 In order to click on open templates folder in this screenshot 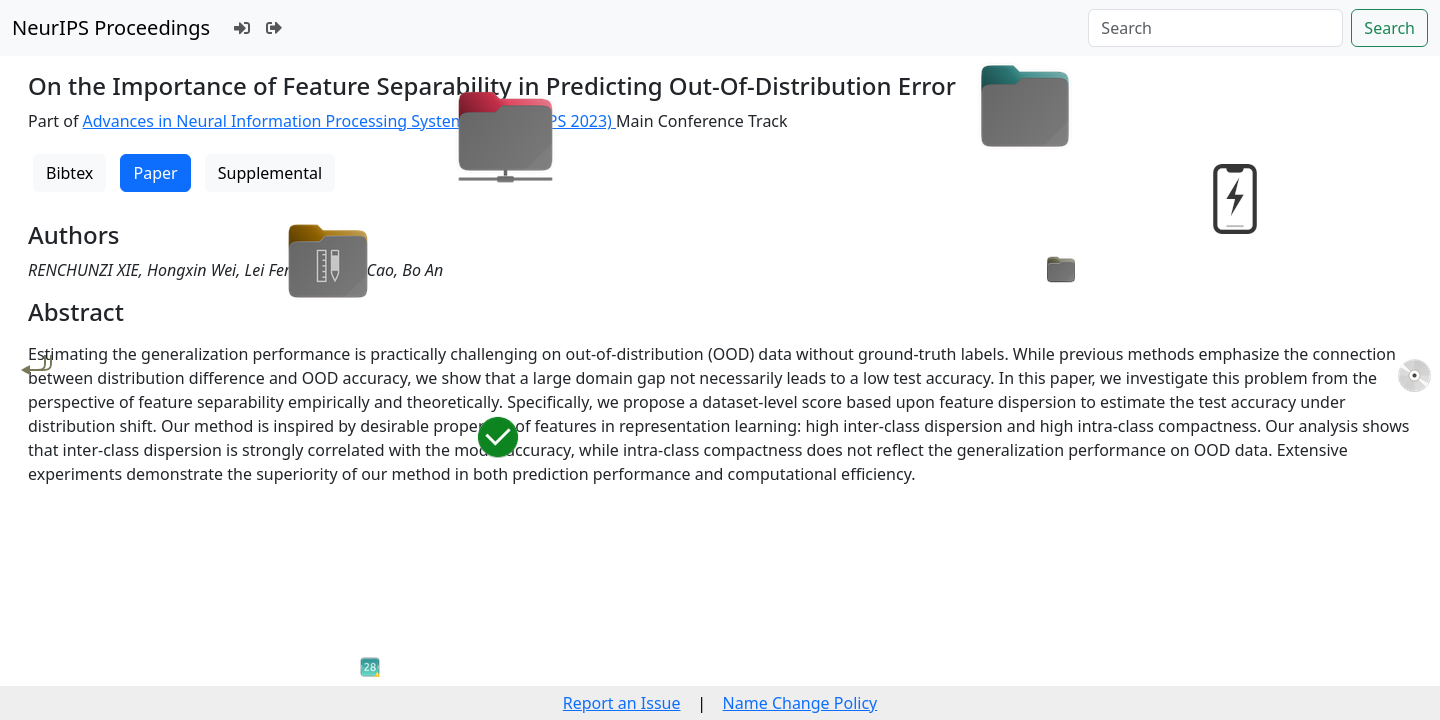, I will do `click(328, 261)`.